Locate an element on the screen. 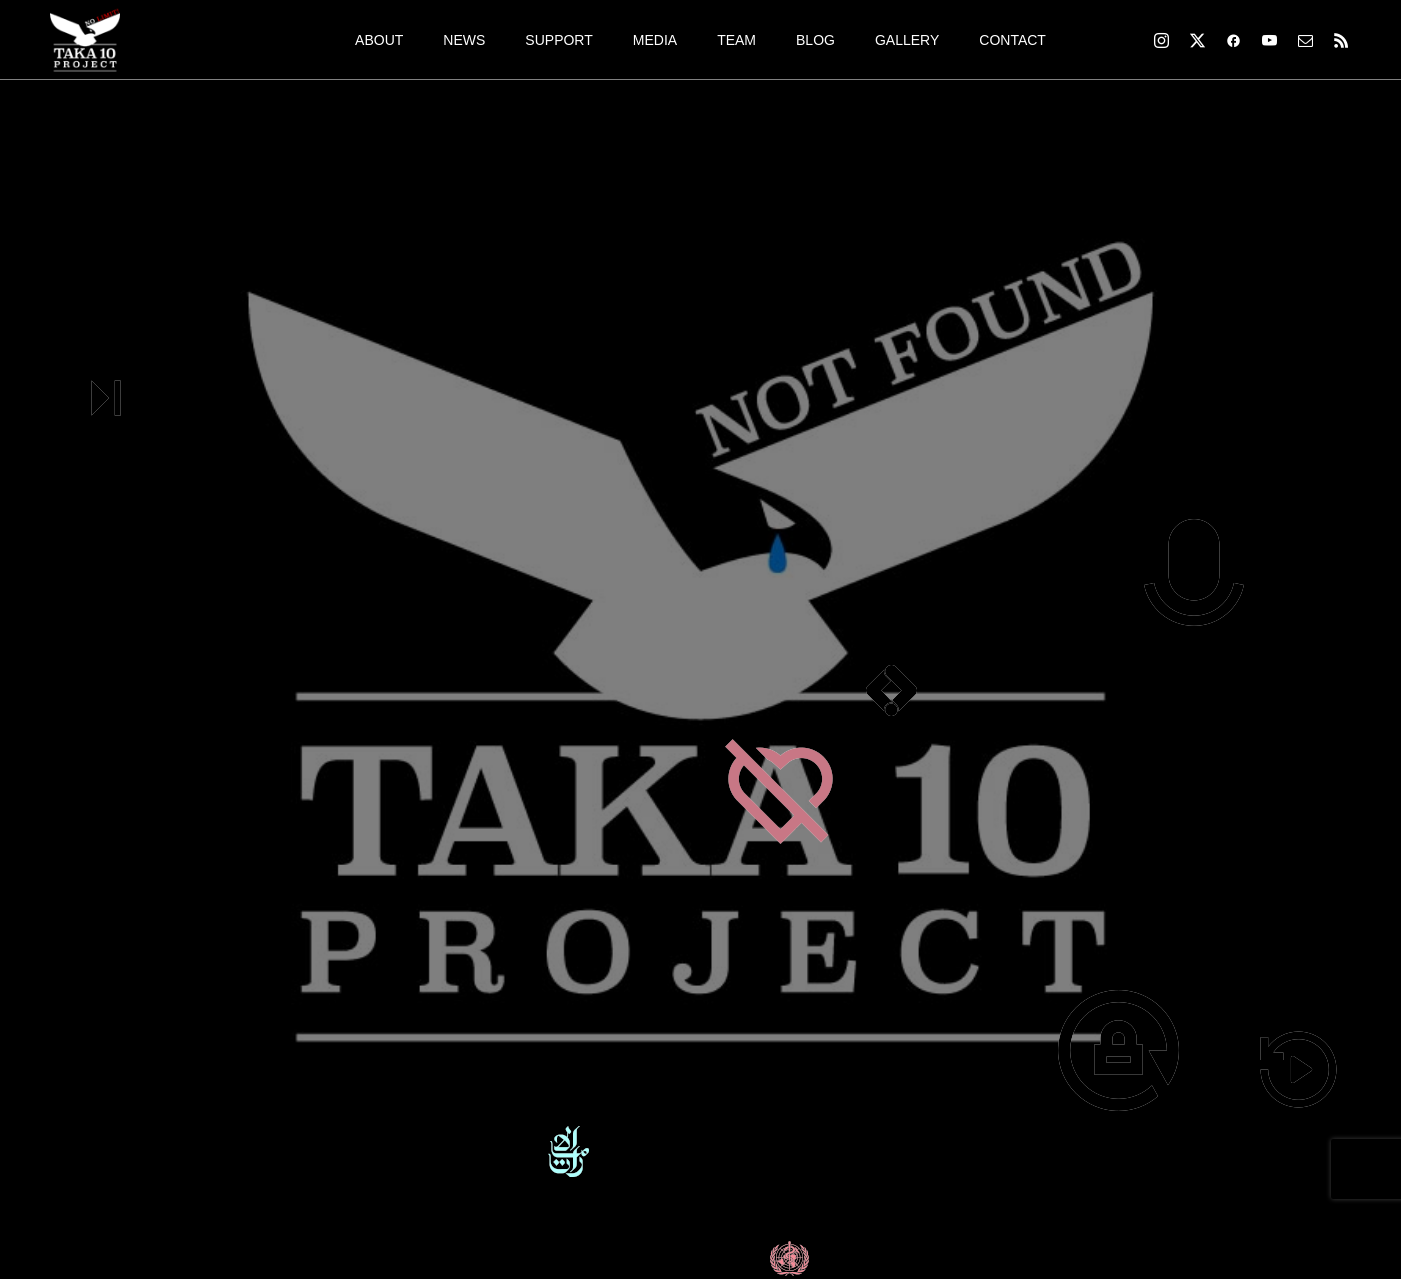 Image resolution: width=1401 pixels, height=1279 pixels. skip to the next track or item is located at coordinates (106, 398).